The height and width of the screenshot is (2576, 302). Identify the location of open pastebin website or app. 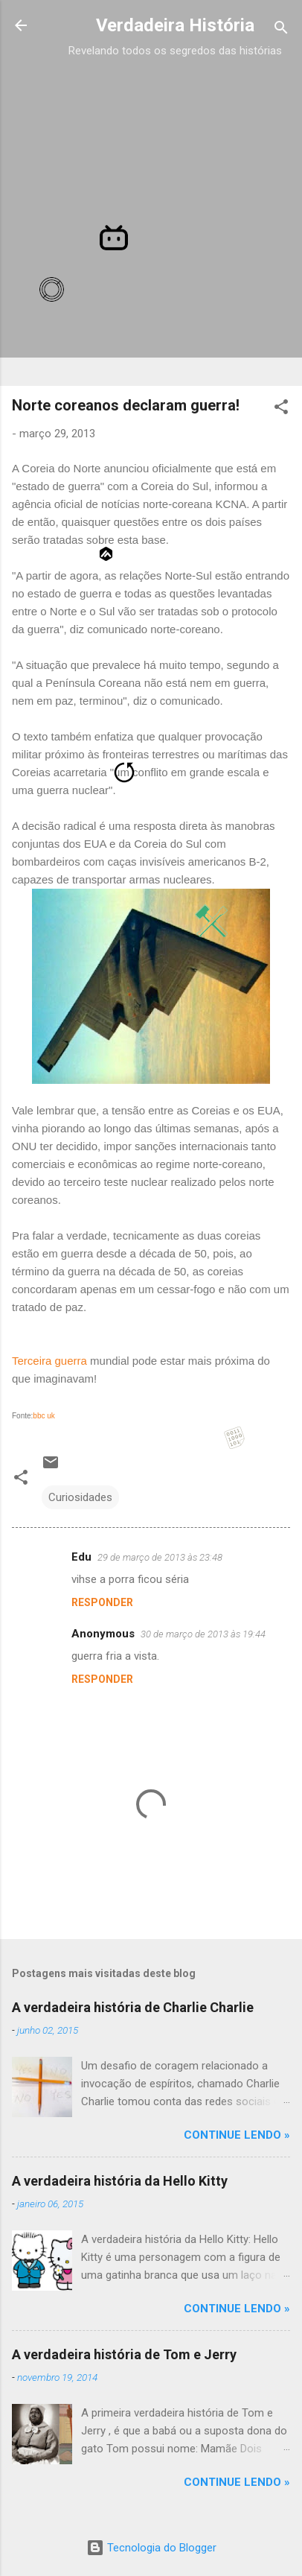
(234, 1438).